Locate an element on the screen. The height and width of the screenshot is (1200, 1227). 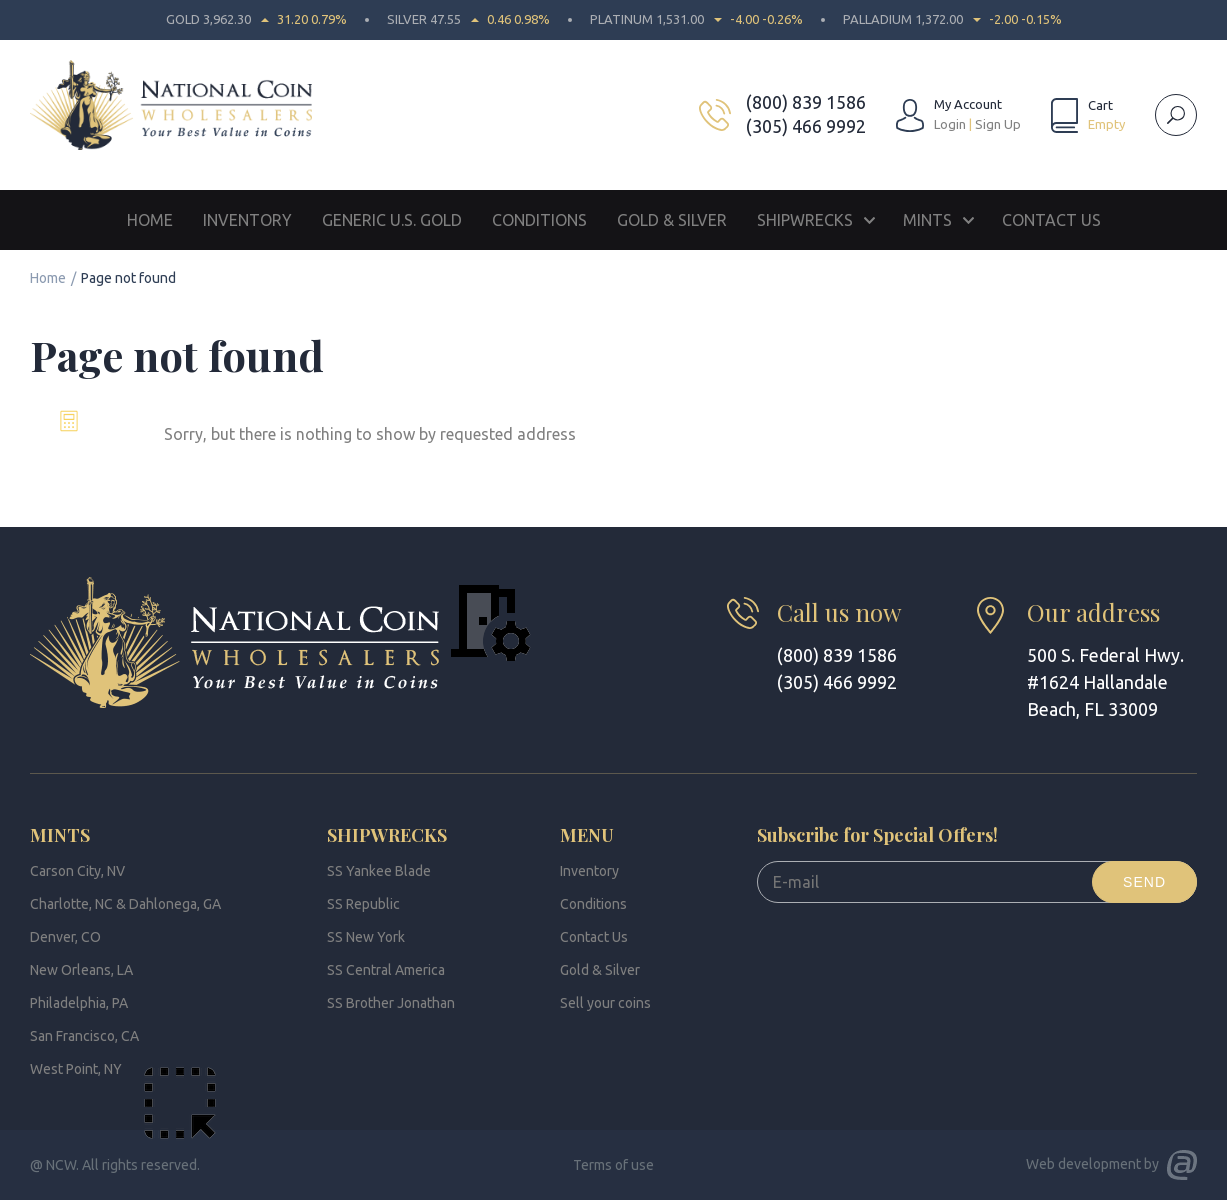
select or highlight an area is located at coordinates (180, 1103).